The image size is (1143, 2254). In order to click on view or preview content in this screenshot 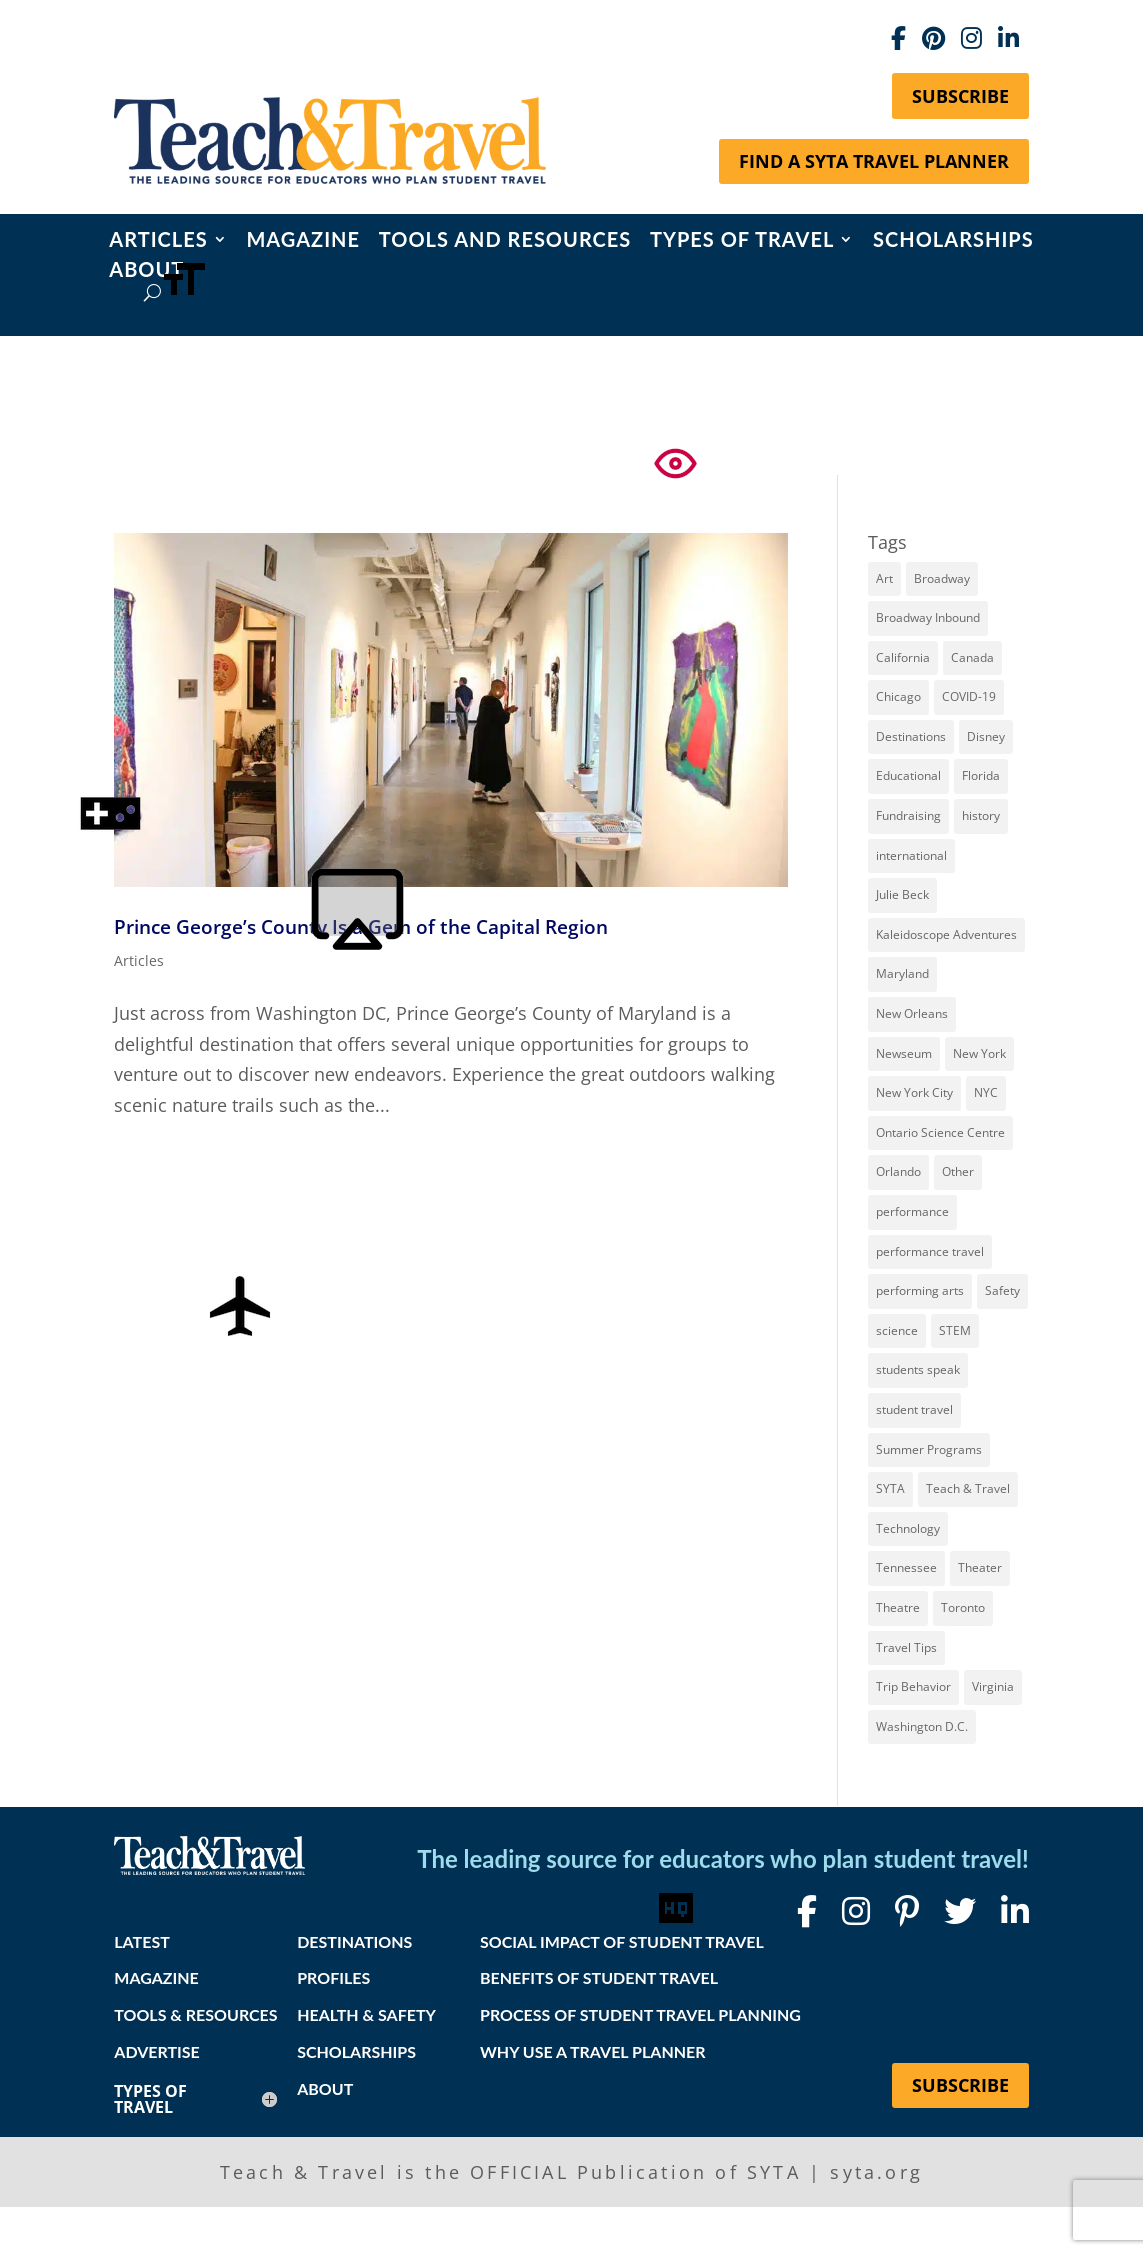, I will do `click(675, 463)`.